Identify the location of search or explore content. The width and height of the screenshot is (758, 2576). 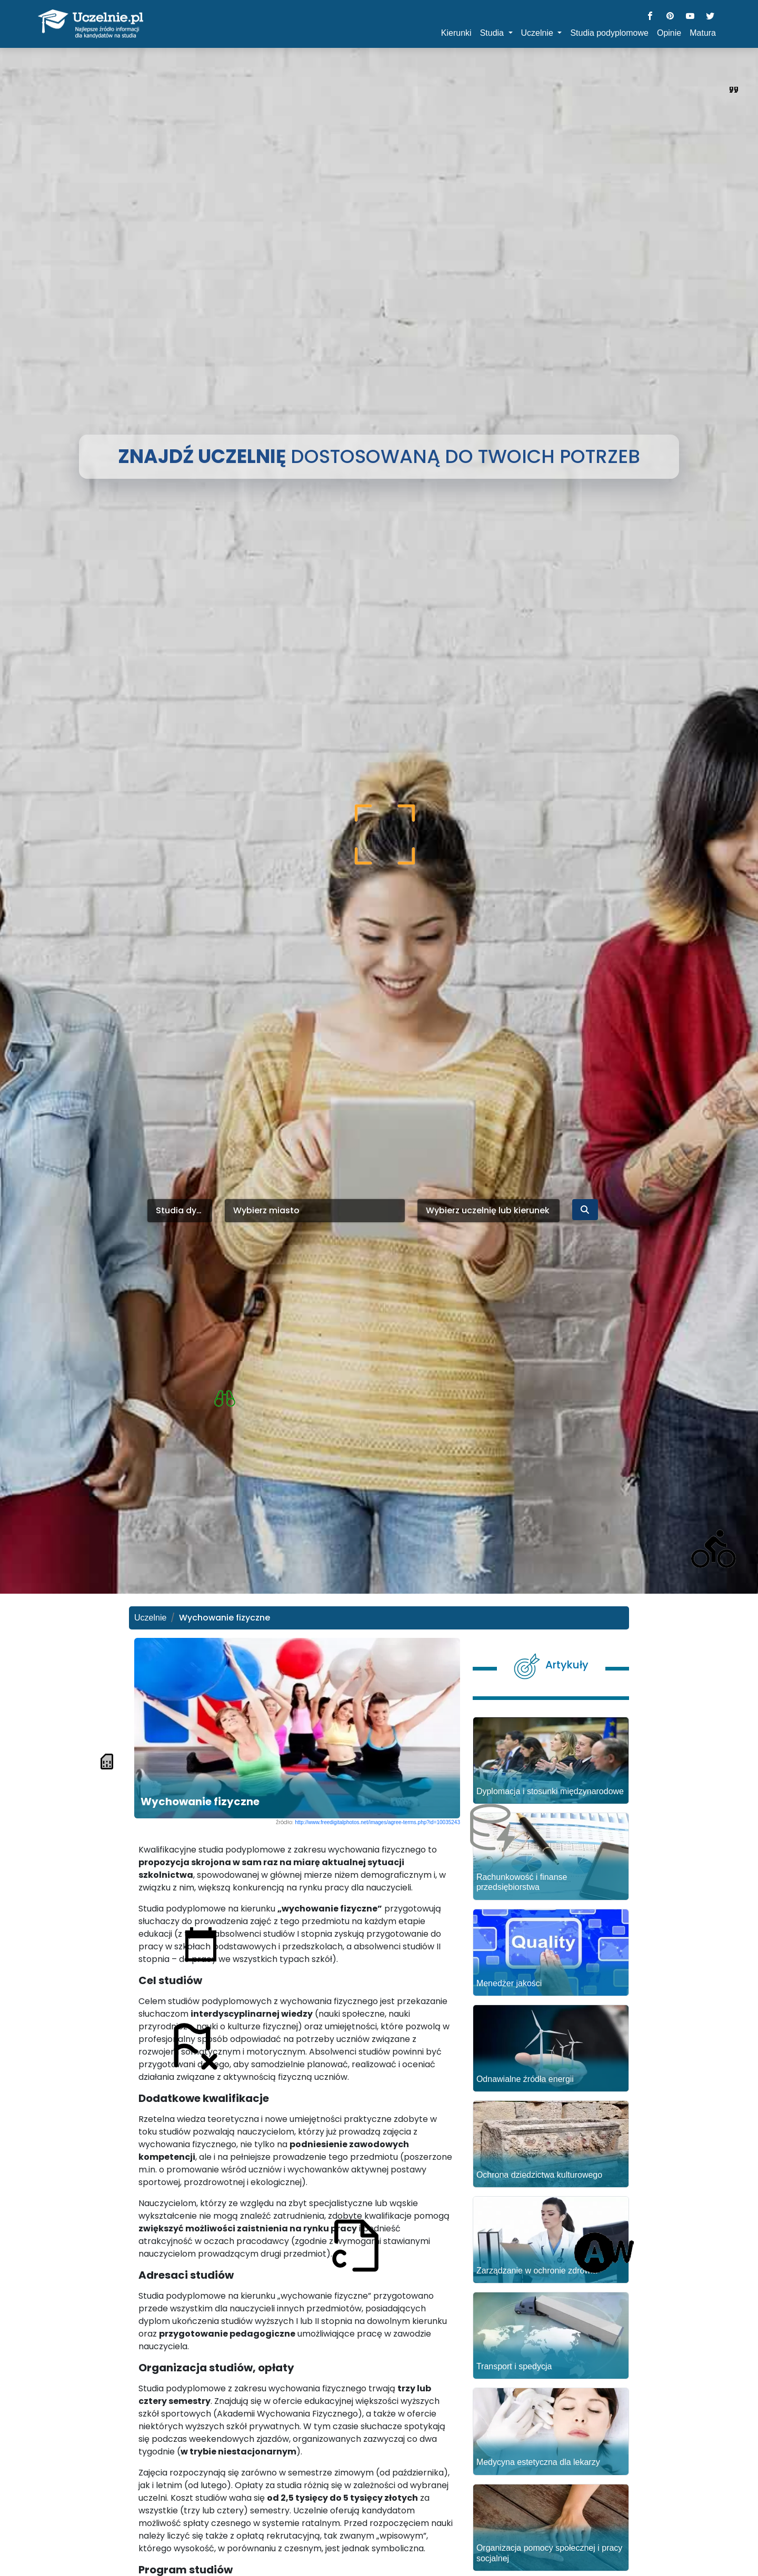
(225, 1398).